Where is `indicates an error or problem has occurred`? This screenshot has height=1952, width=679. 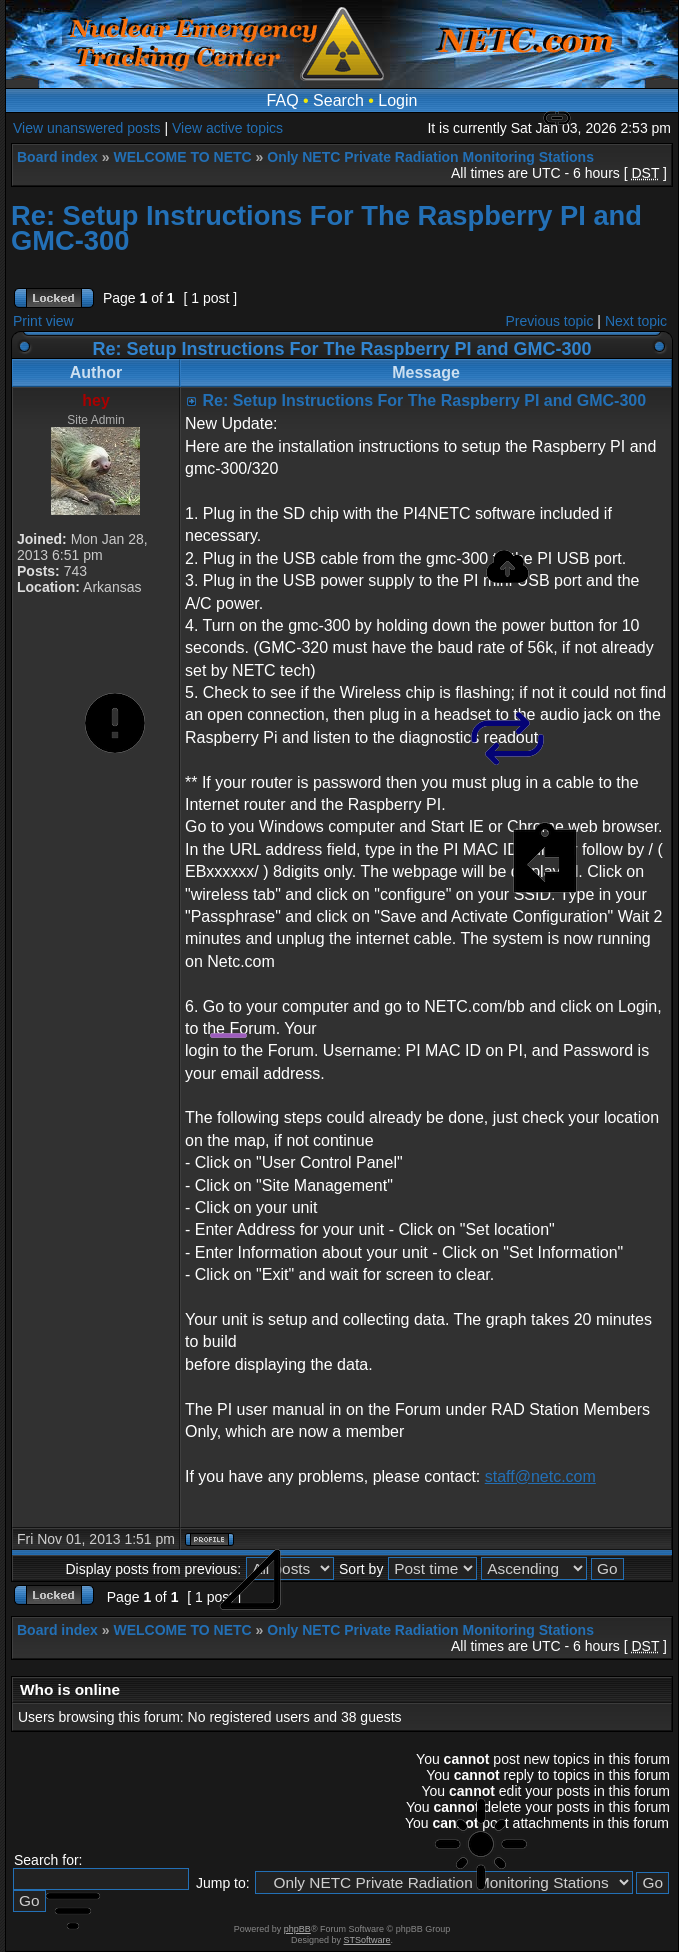
indicates an error or problem has occurred is located at coordinates (115, 723).